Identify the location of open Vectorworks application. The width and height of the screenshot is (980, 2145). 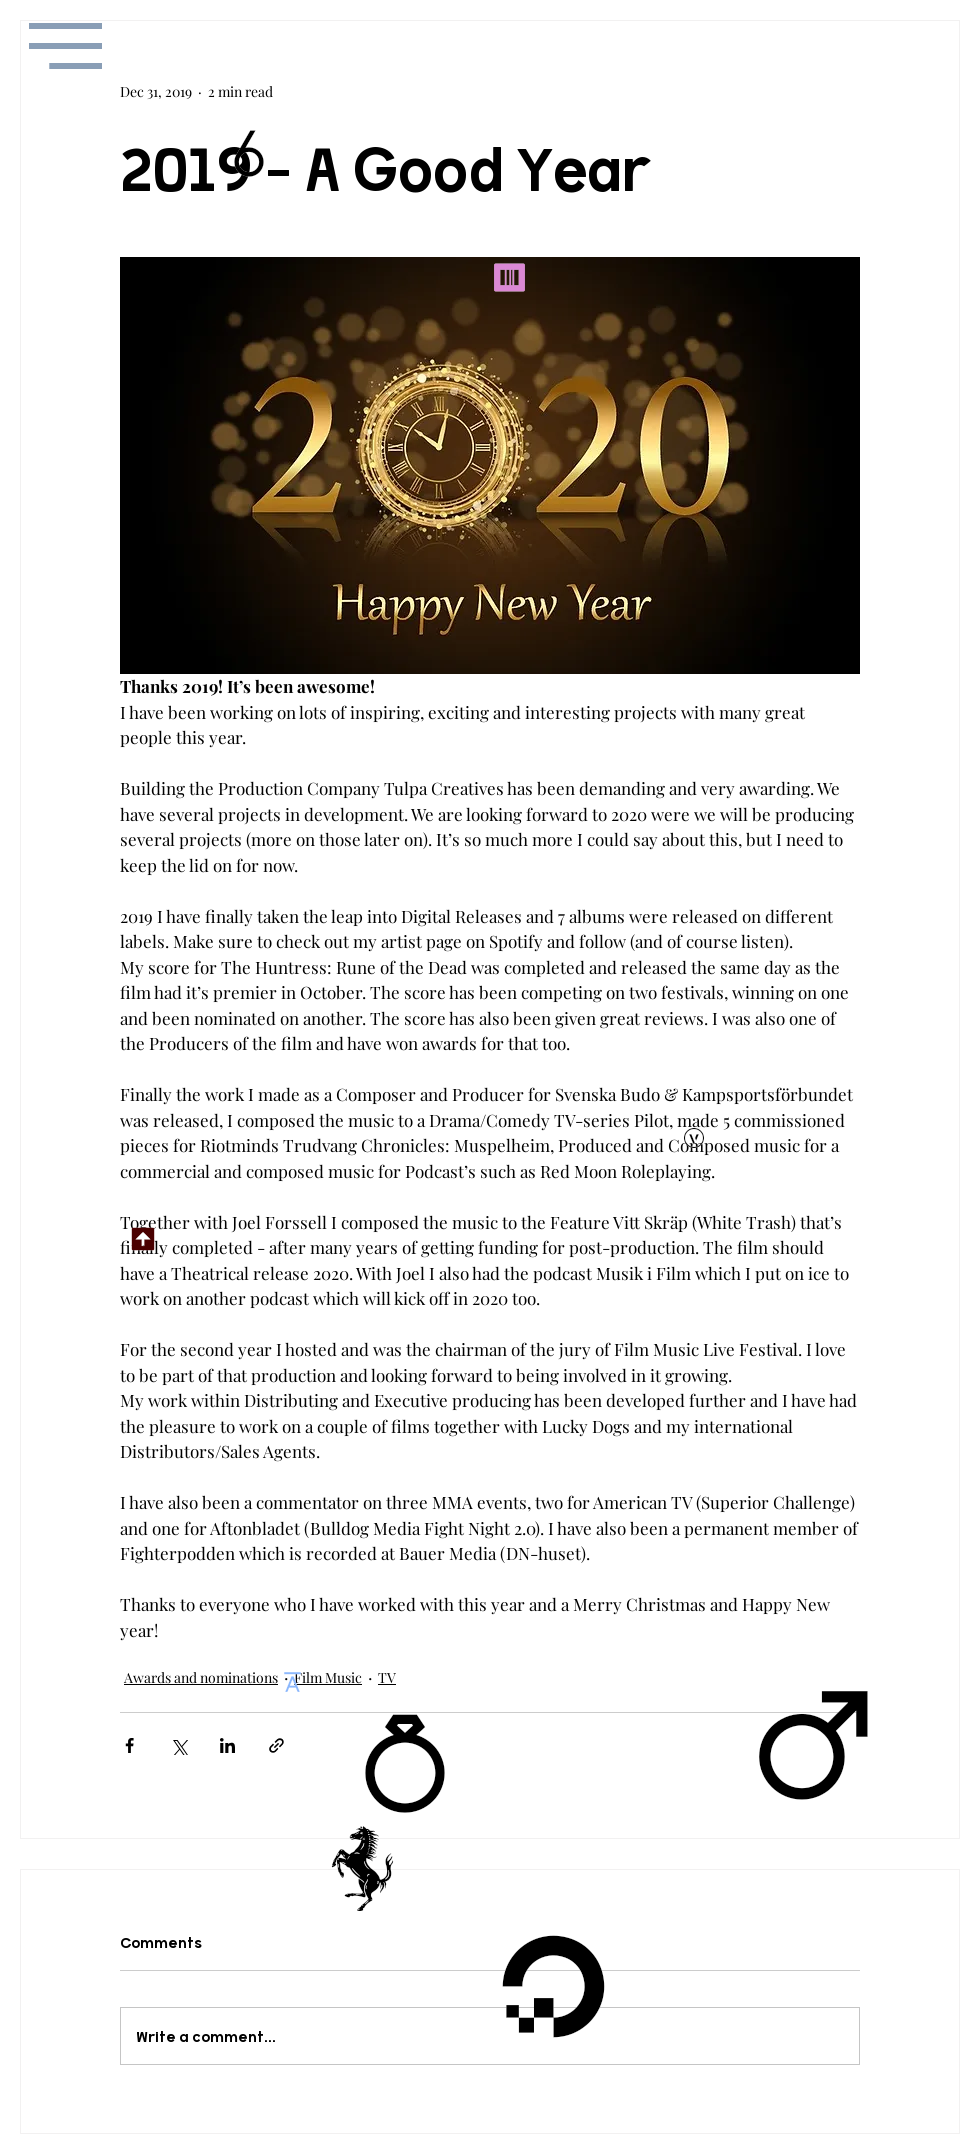
(694, 1138).